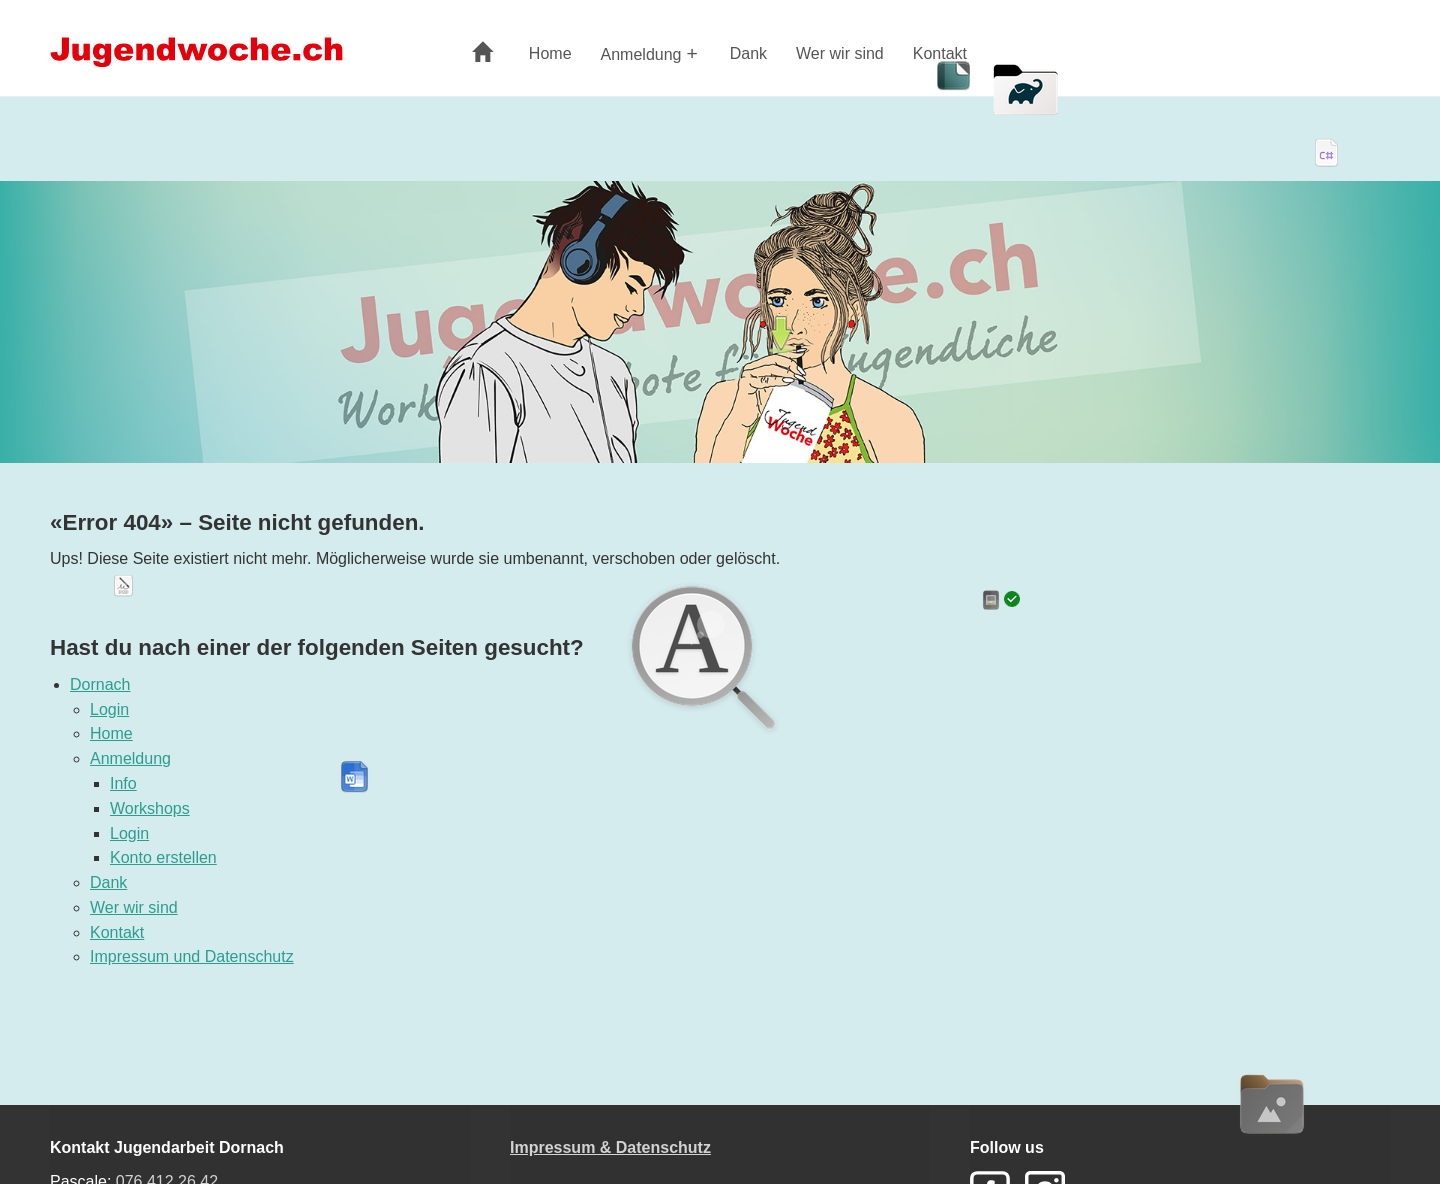 The image size is (1440, 1184). What do you see at coordinates (123, 585) in the screenshot?
I see `a PGP signature file for verifying authenticity` at bounding box center [123, 585].